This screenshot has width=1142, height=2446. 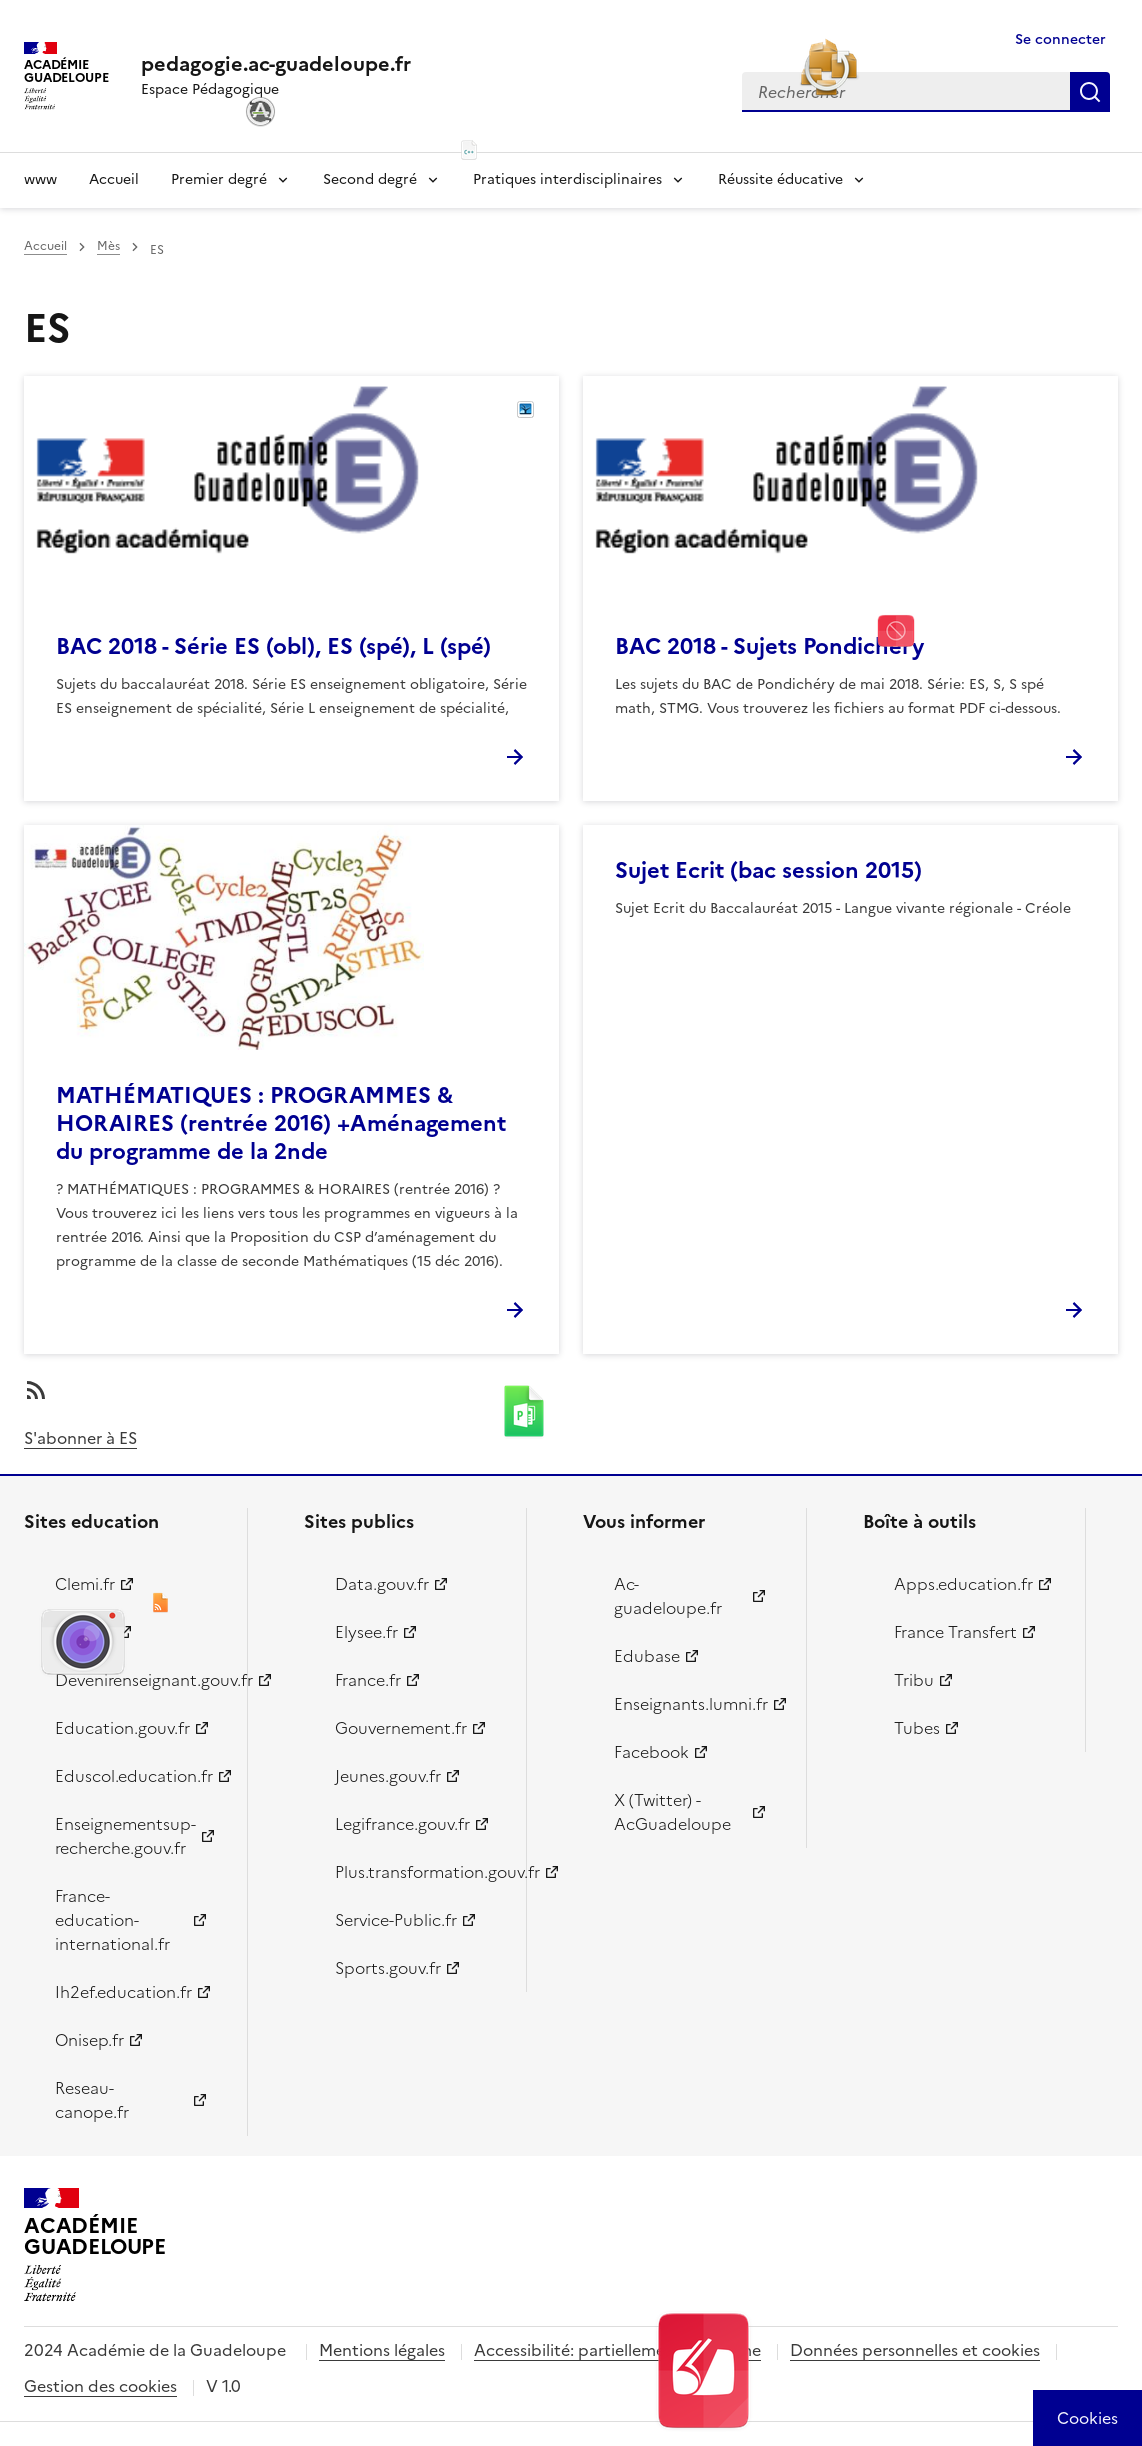 What do you see at coordinates (524, 1411) in the screenshot?
I see `a microsoft publisher document file` at bounding box center [524, 1411].